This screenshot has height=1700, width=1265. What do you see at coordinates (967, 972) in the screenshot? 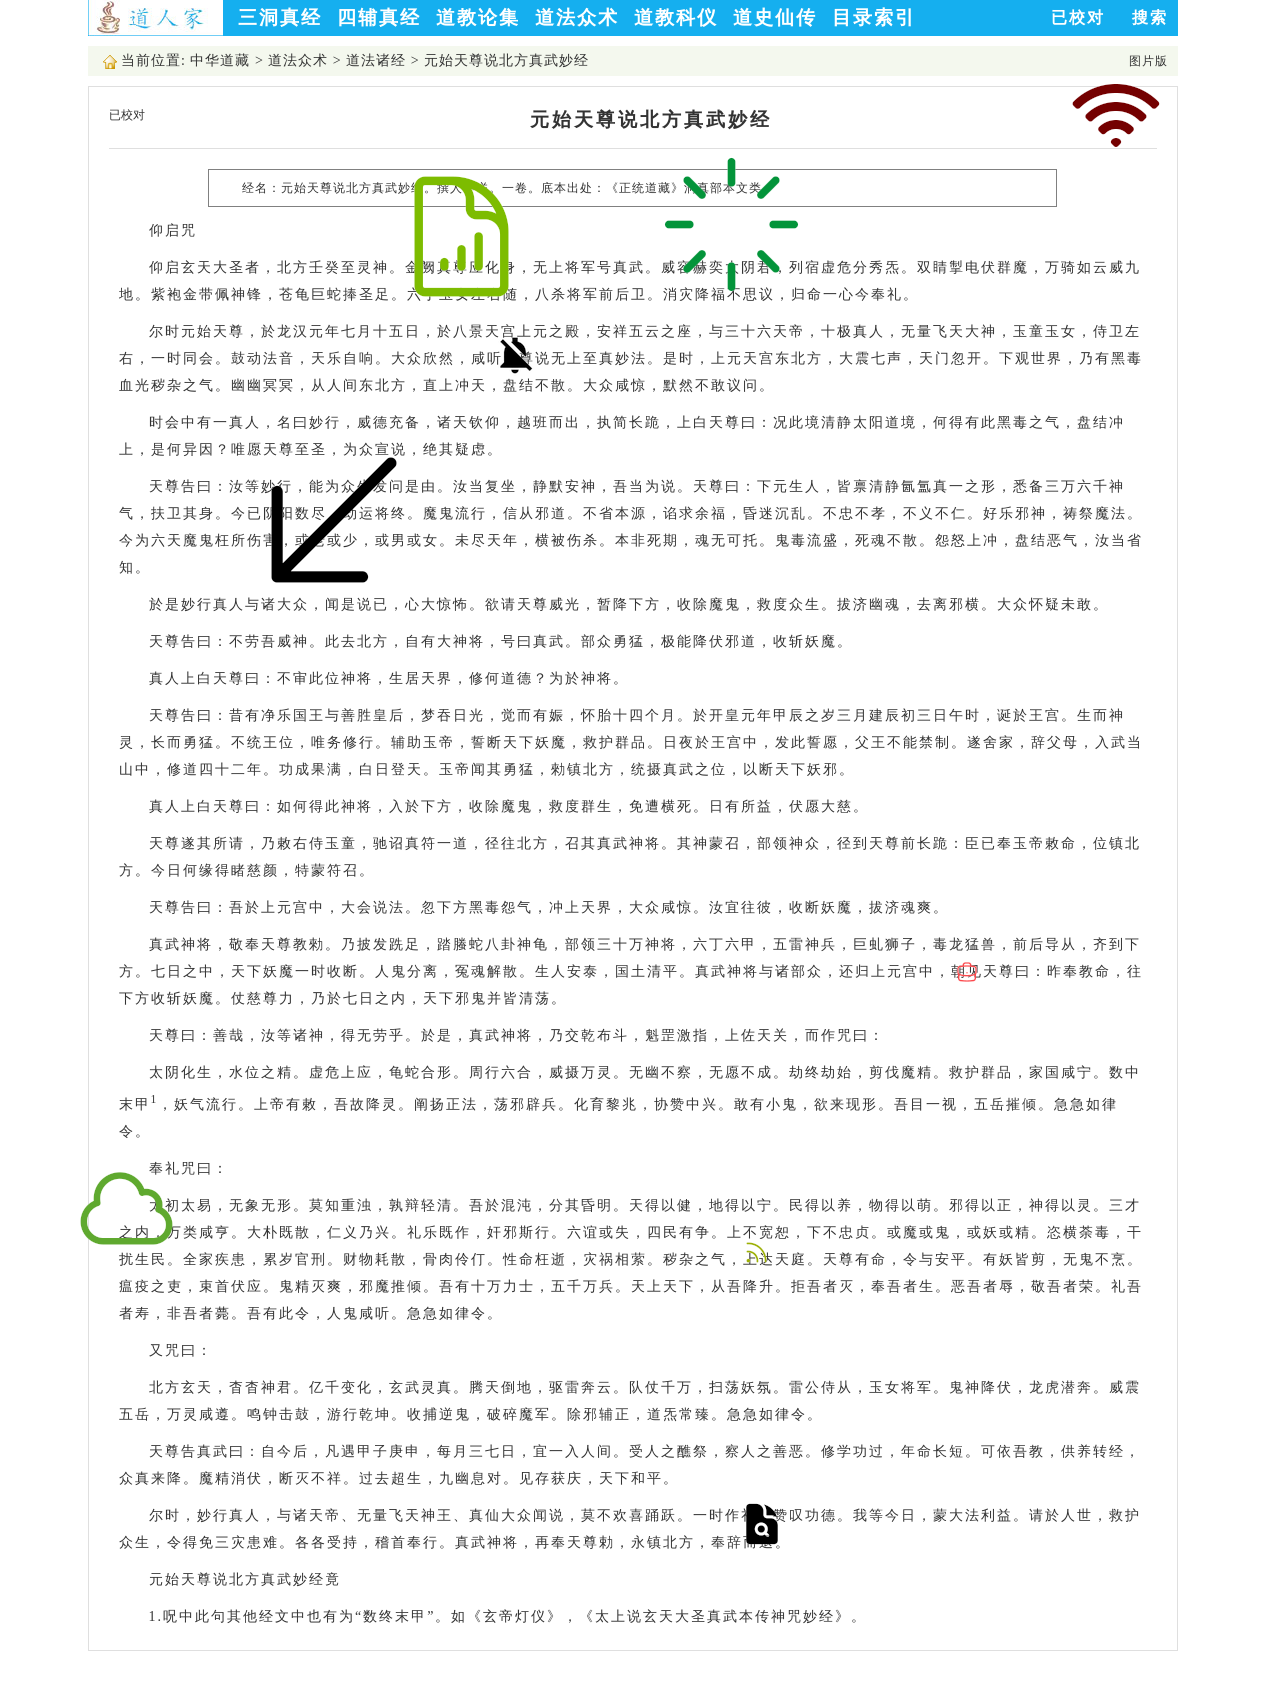
I see `access work or business documents` at bounding box center [967, 972].